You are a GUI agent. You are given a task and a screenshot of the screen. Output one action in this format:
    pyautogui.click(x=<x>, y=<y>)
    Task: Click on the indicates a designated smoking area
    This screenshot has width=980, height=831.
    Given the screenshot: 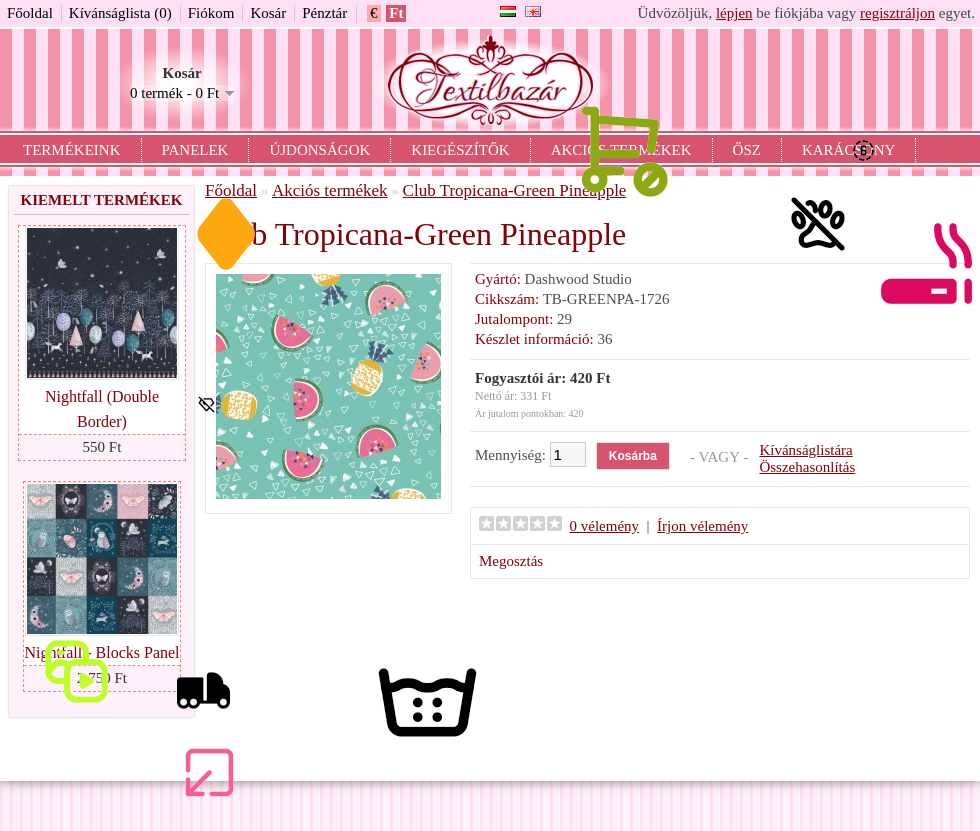 What is the action you would take?
    pyautogui.click(x=926, y=263)
    